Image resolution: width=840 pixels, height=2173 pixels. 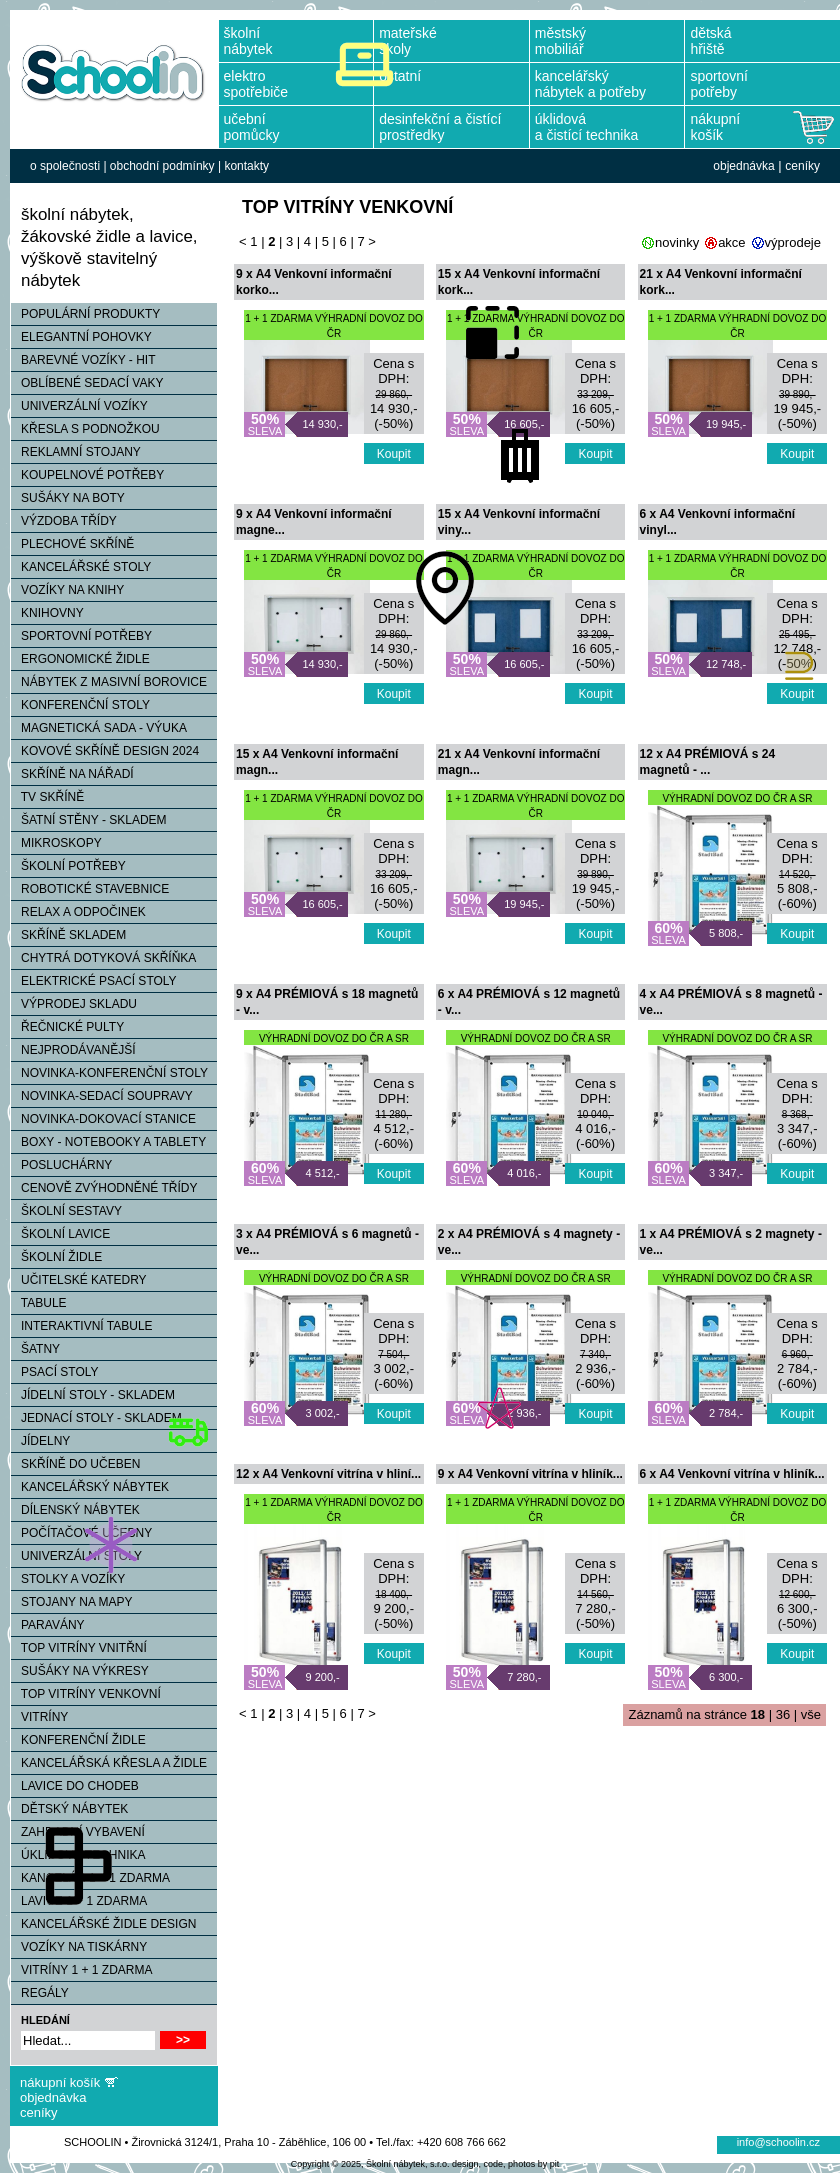 What do you see at coordinates (492, 332) in the screenshot?
I see `resize an element or window` at bounding box center [492, 332].